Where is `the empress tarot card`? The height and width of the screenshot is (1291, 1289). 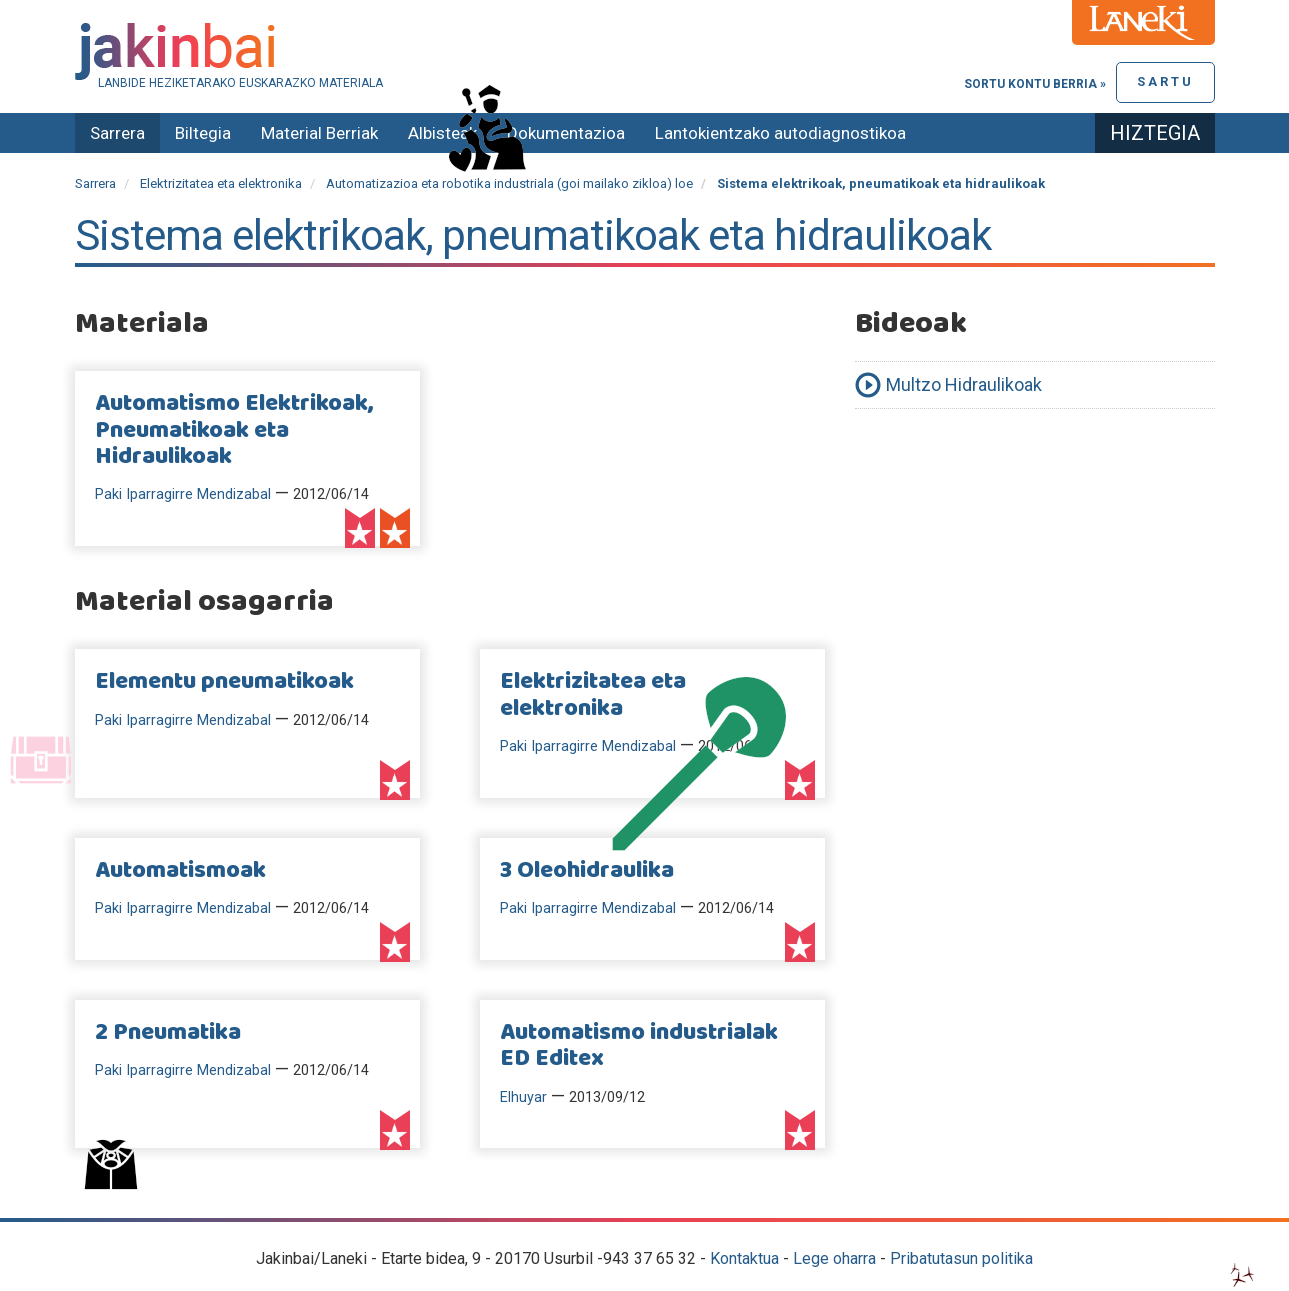 the empress tarot card is located at coordinates (489, 127).